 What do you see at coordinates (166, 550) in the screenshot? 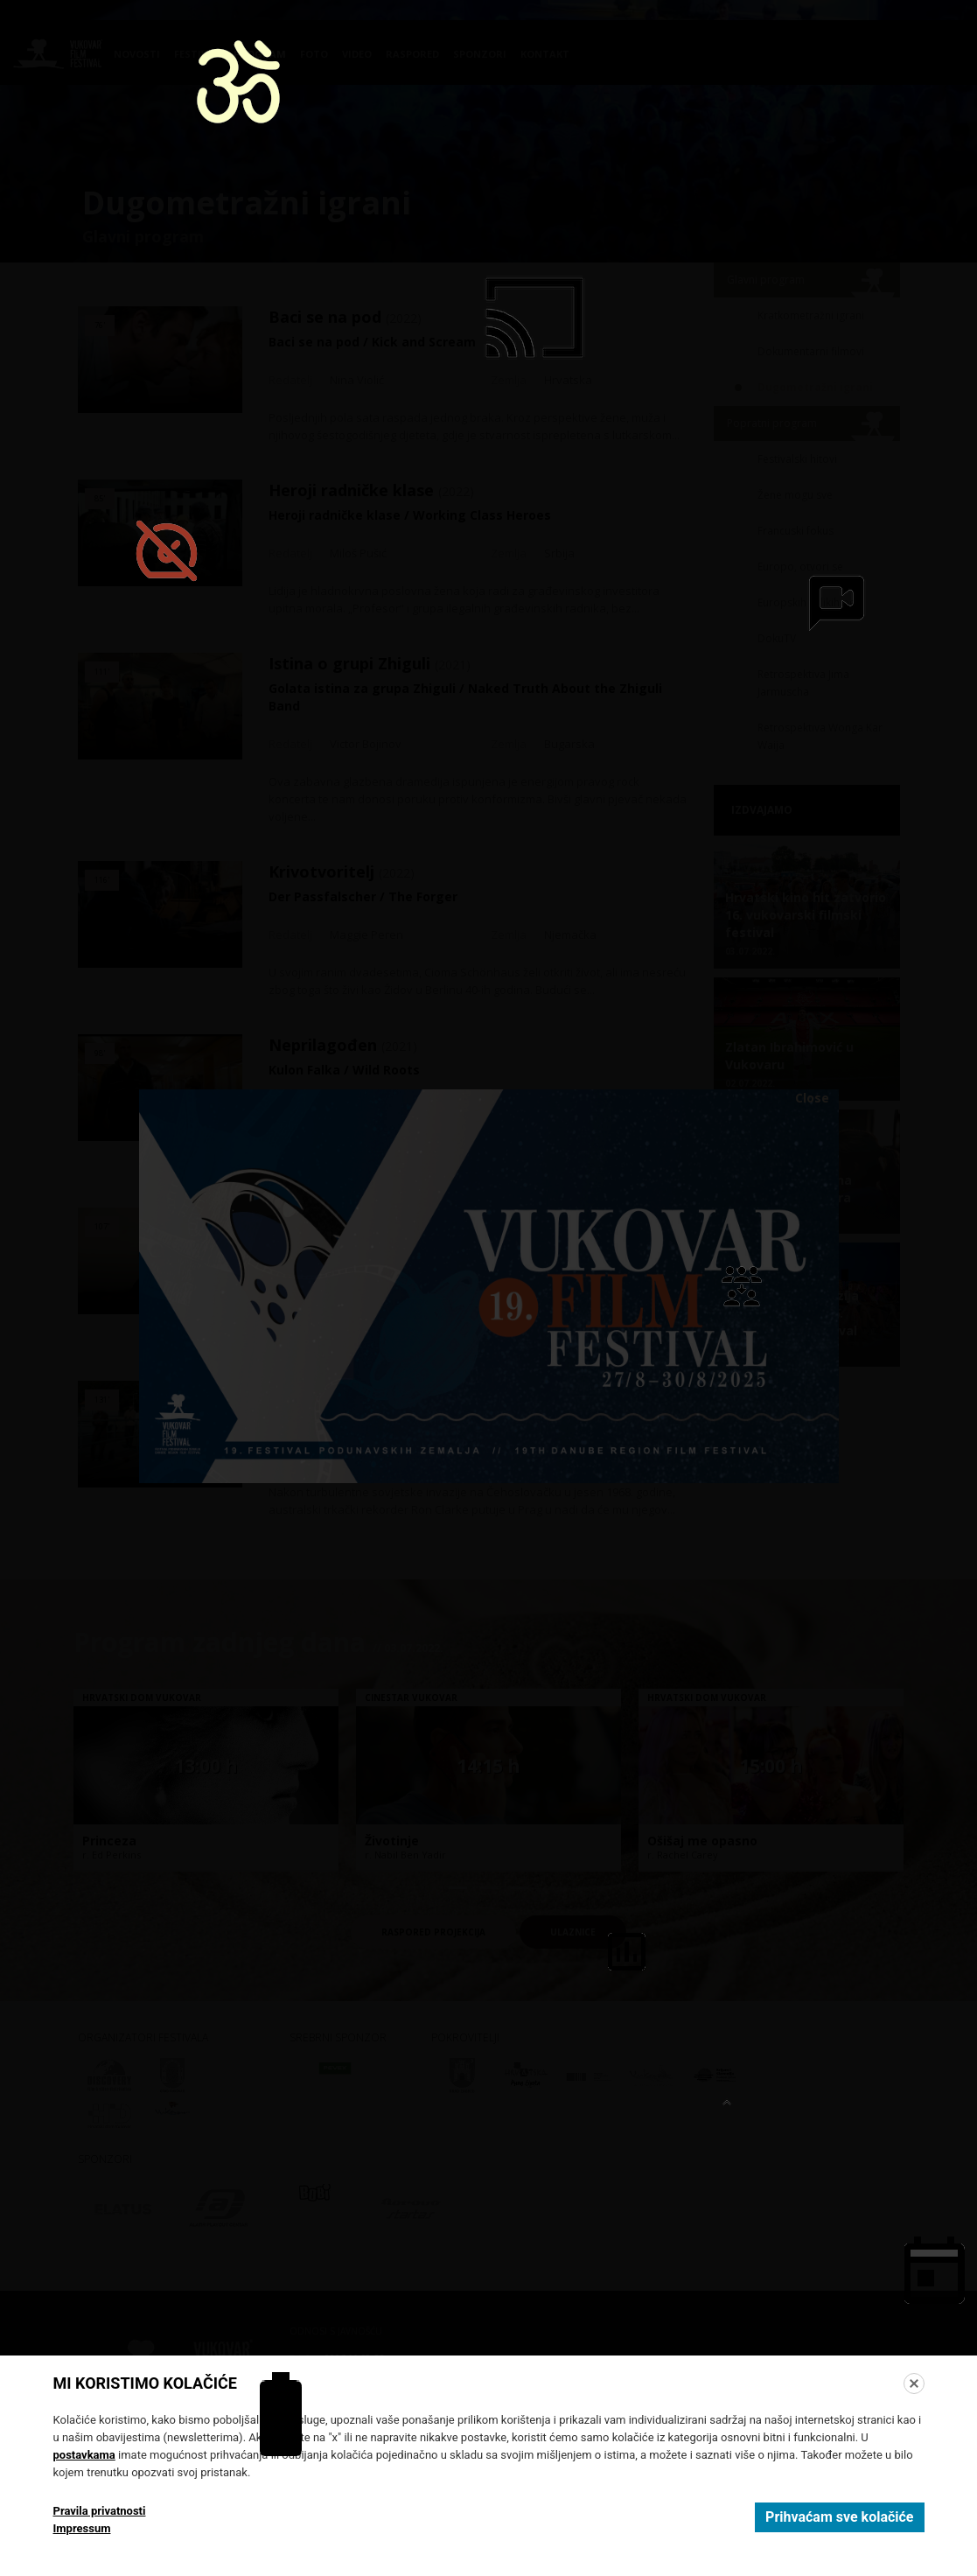
I see `dashboard view is disabled or unavailable` at bounding box center [166, 550].